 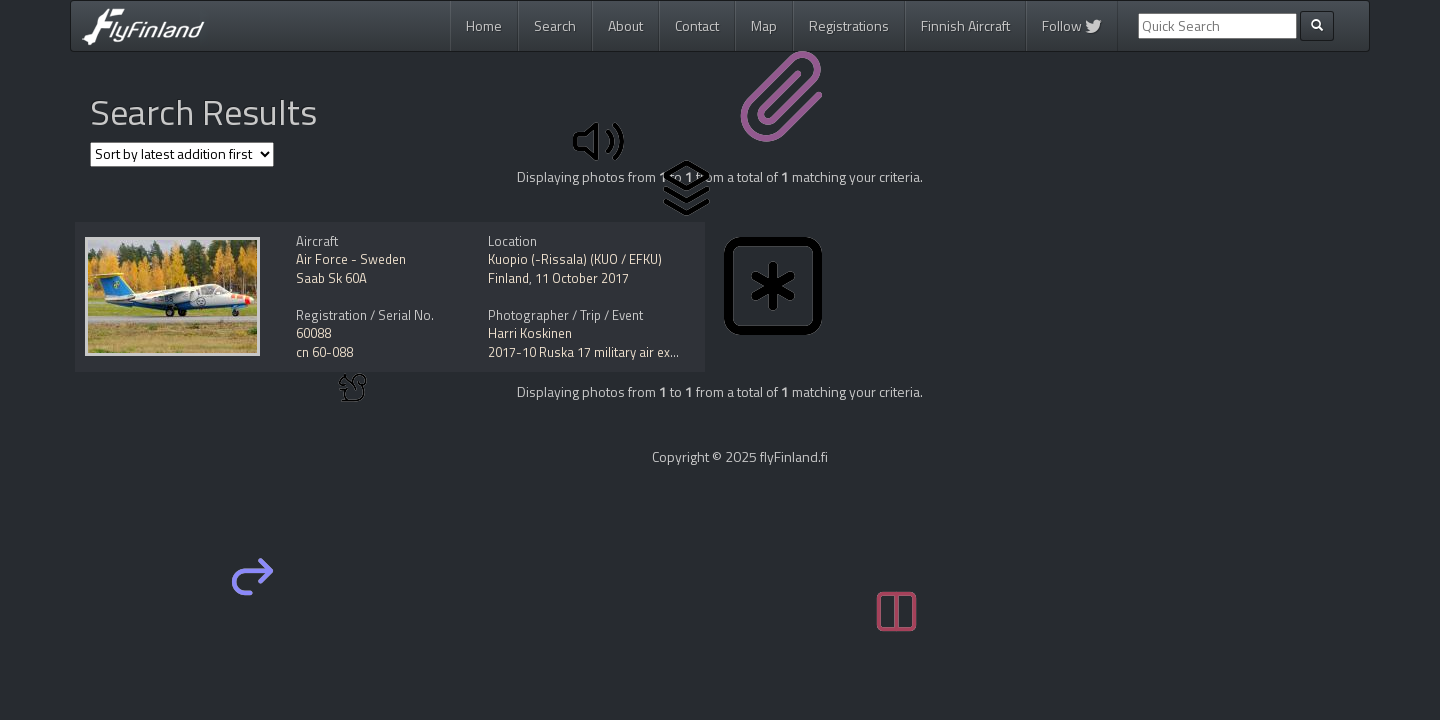 What do you see at coordinates (686, 188) in the screenshot?
I see `view stacked layers or items` at bounding box center [686, 188].